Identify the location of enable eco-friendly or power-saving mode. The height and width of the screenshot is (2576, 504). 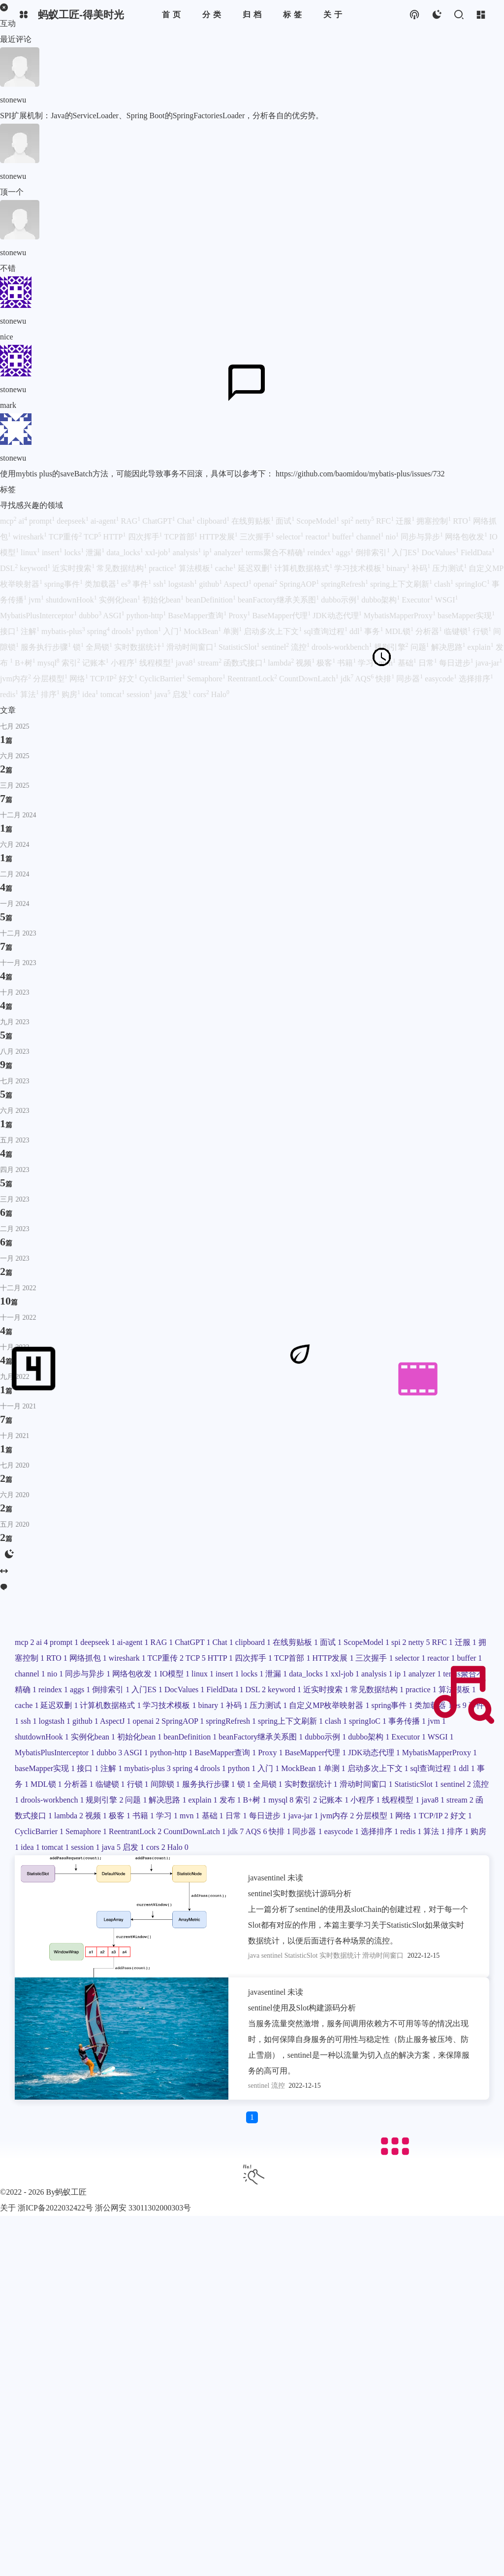
(300, 1354).